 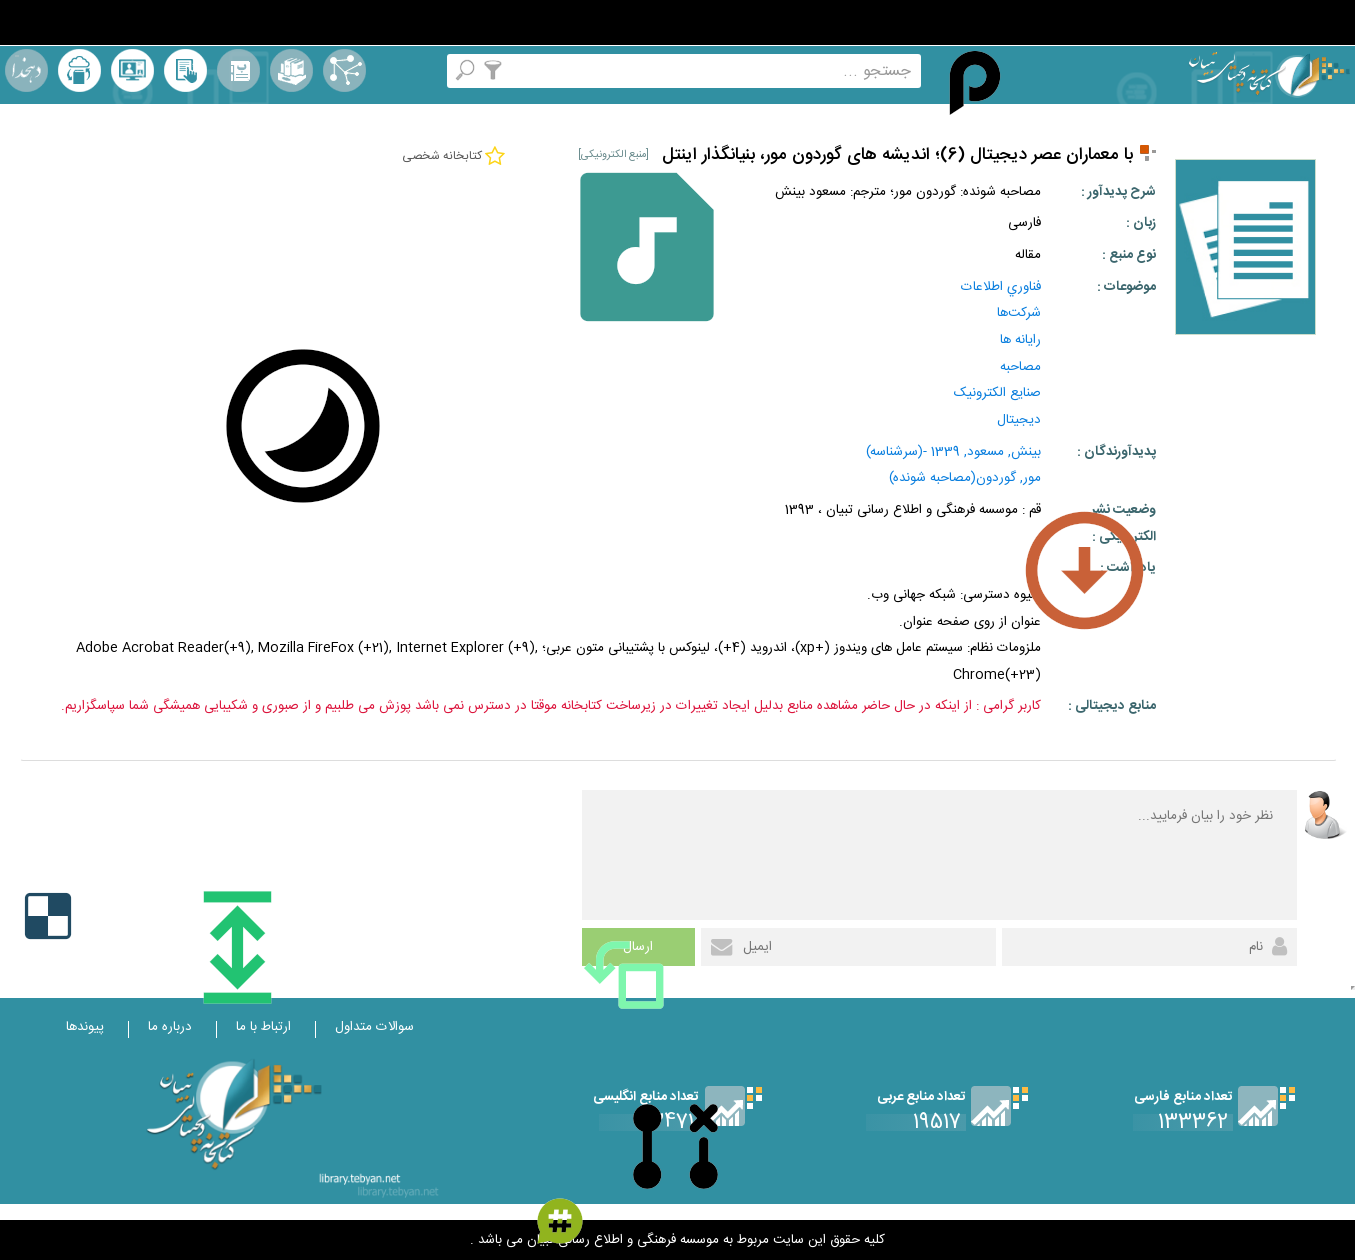 I want to click on delicious social bookmarking service logo, so click(x=48, y=916).